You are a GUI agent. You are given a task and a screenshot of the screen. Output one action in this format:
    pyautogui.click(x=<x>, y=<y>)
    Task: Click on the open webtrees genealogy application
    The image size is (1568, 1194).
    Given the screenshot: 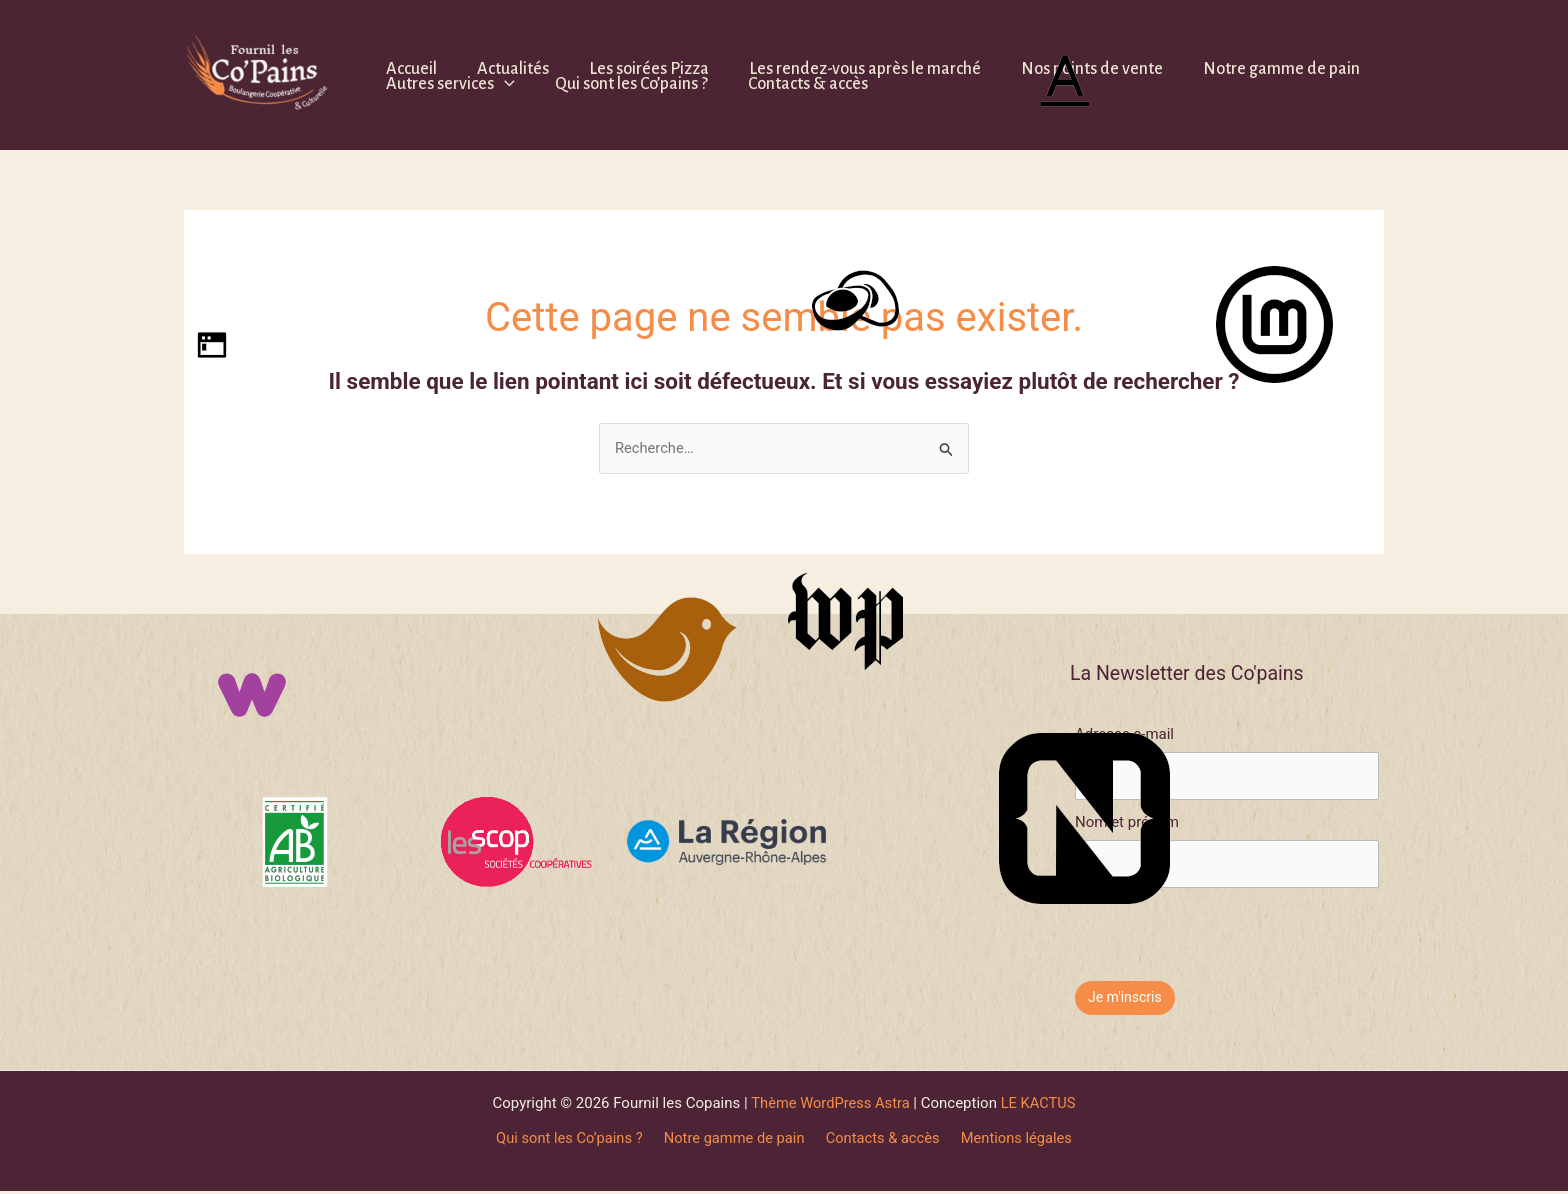 What is the action you would take?
    pyautogui.click(x=252, y=695)
    